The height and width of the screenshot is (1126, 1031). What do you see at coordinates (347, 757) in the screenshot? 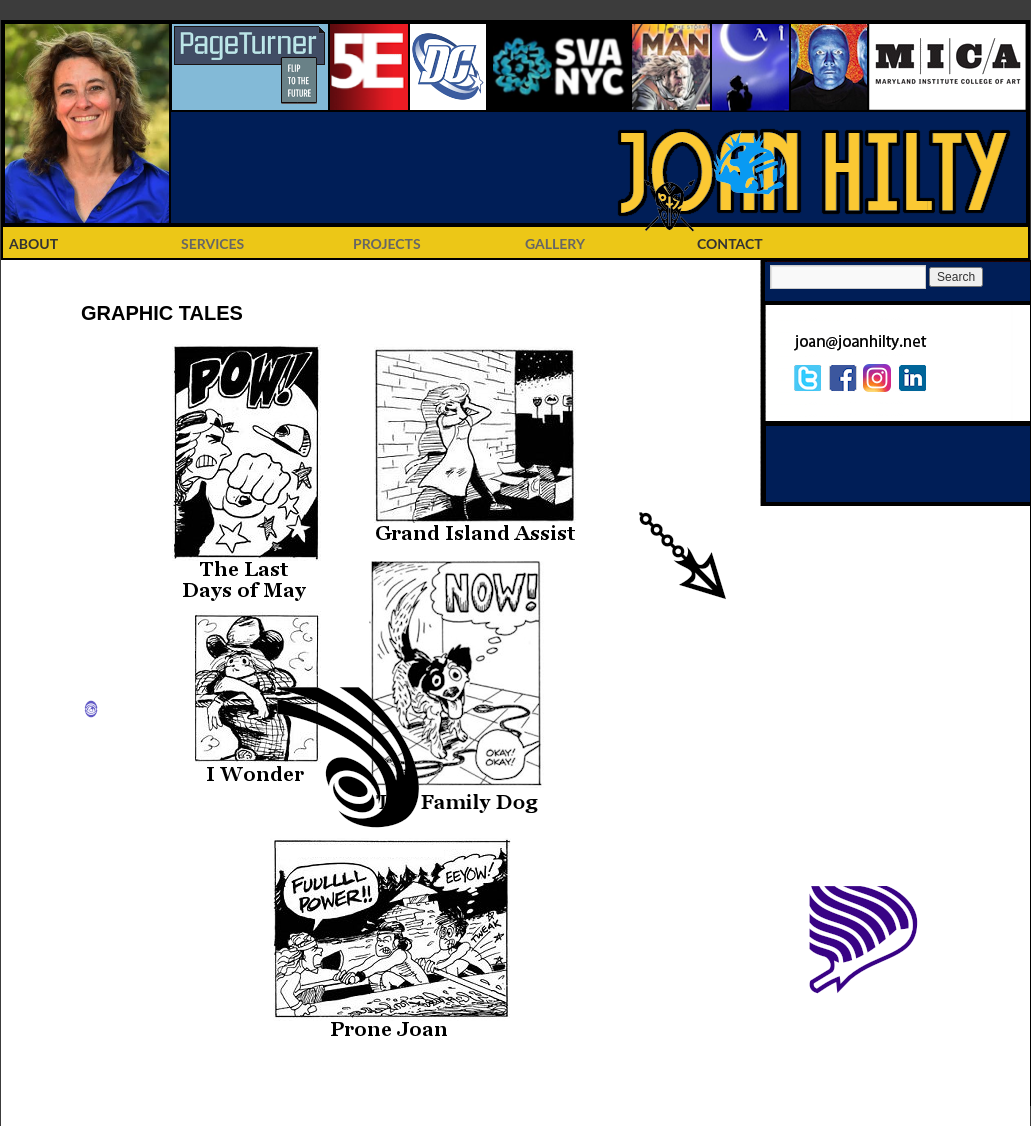
I see `indicates loading or processing in progress` at bounding box center [347, 757].